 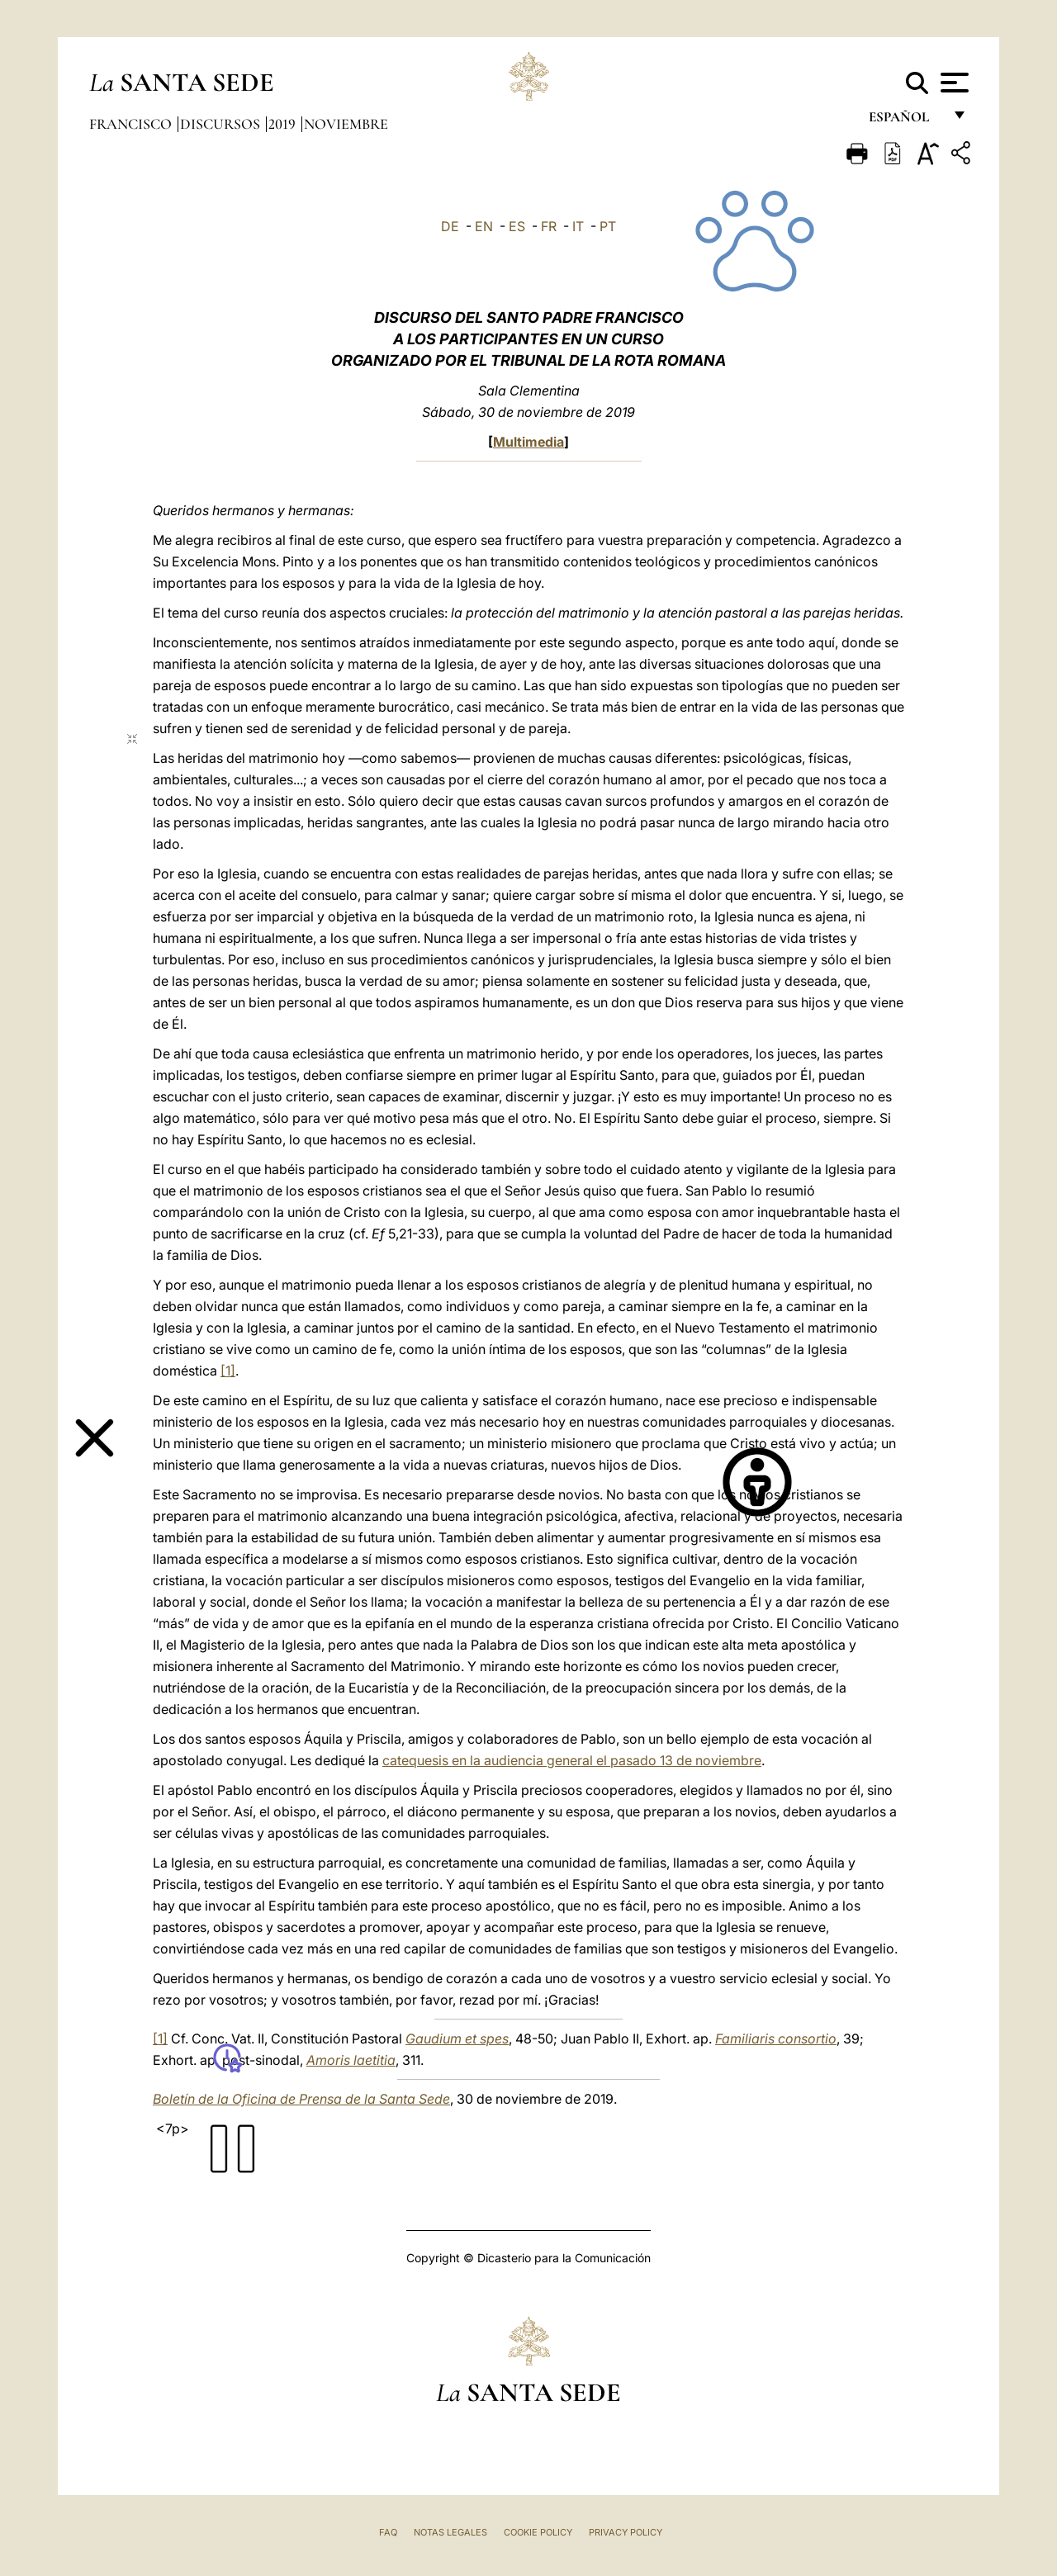 I want to click on collapse or minimize content, so click(x=132, y=739).